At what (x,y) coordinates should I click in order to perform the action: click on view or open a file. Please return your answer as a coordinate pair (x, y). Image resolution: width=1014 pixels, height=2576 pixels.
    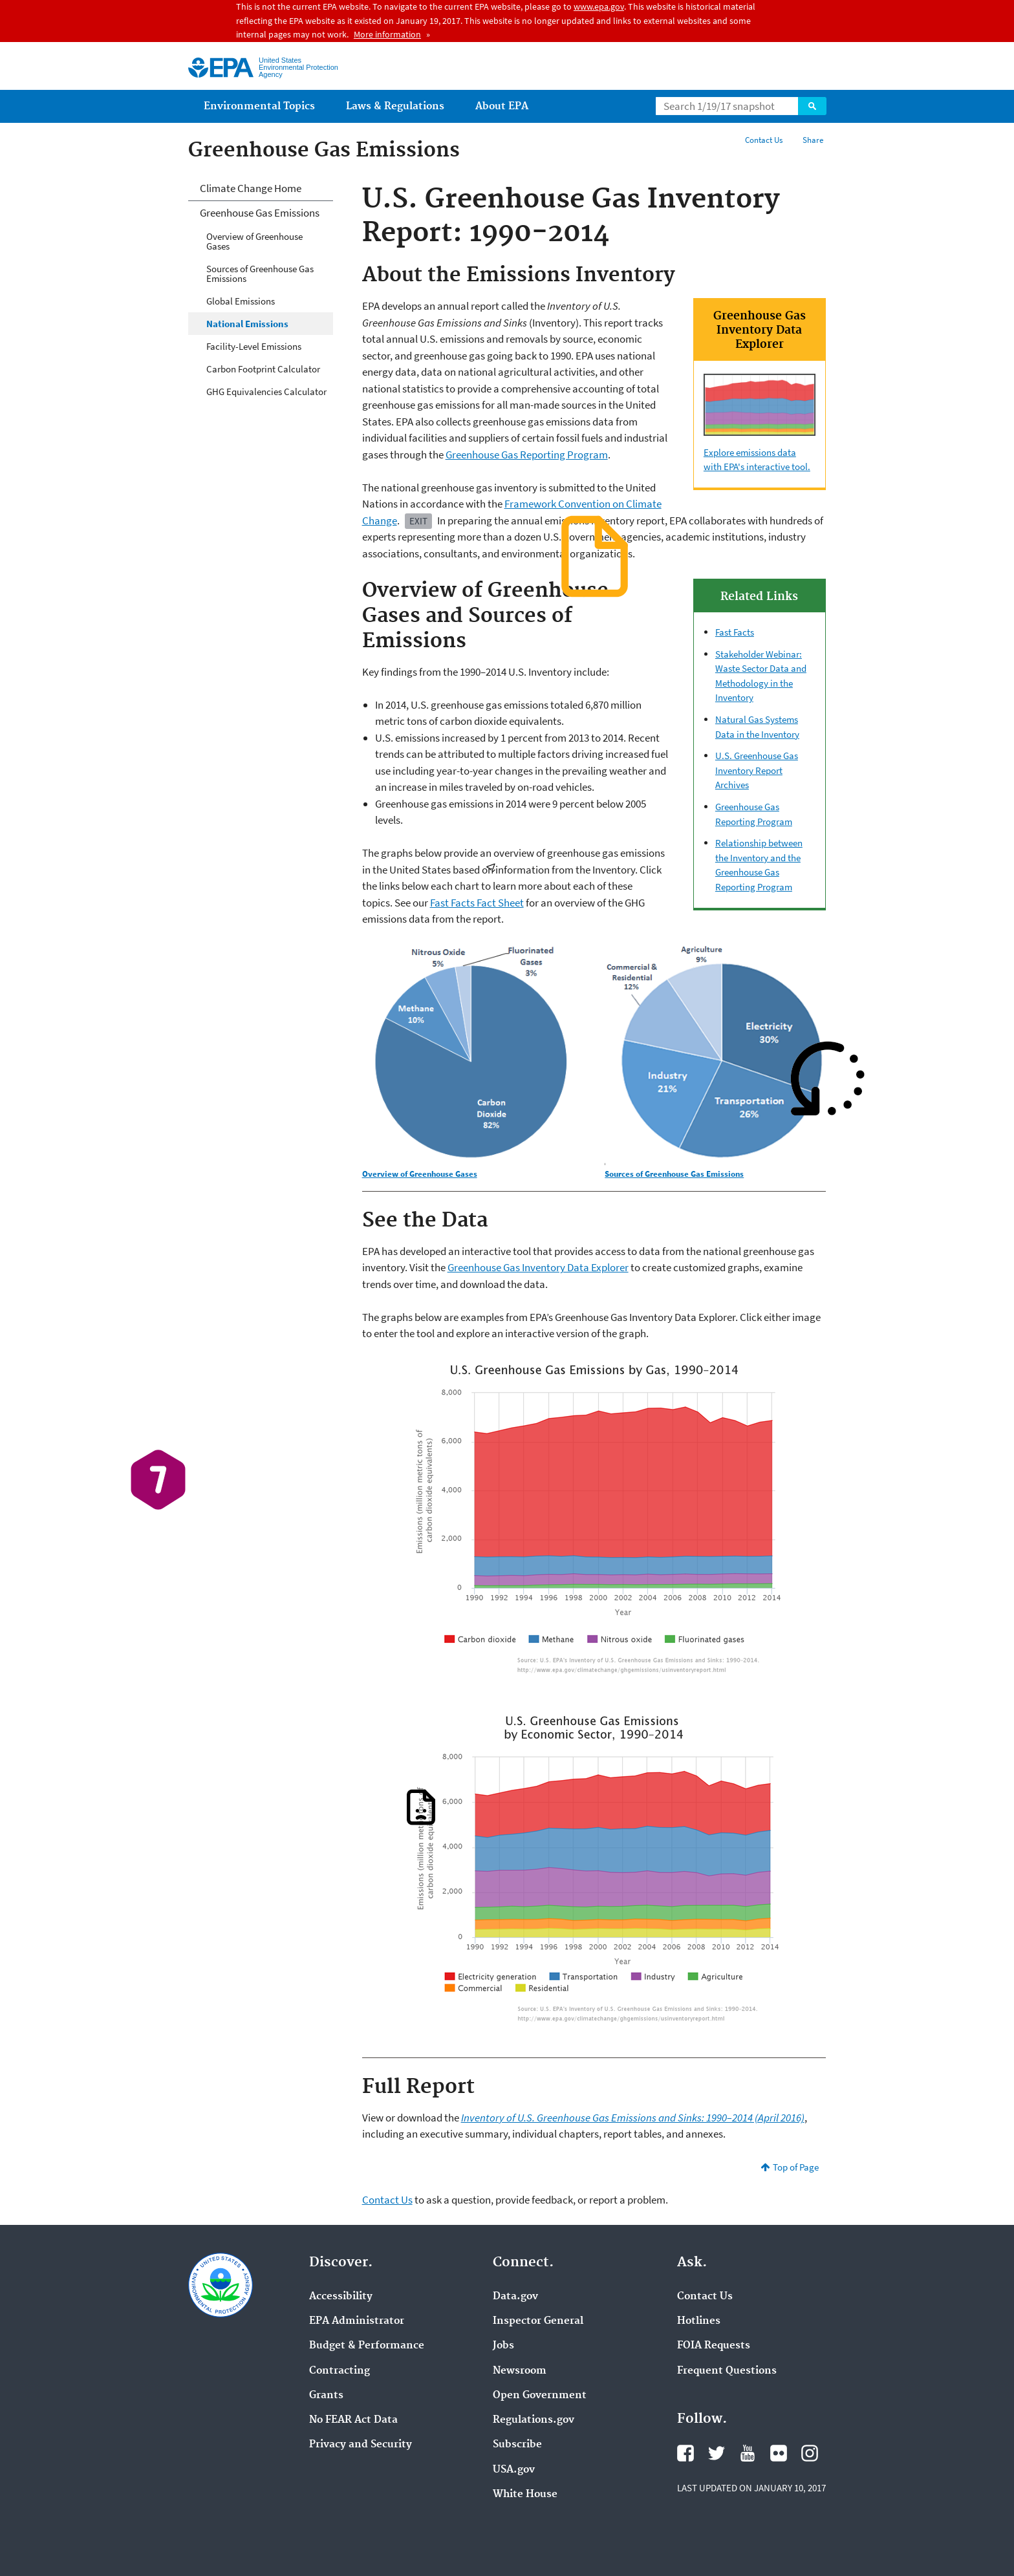
    Looking at the image, I should click on (594, 556).